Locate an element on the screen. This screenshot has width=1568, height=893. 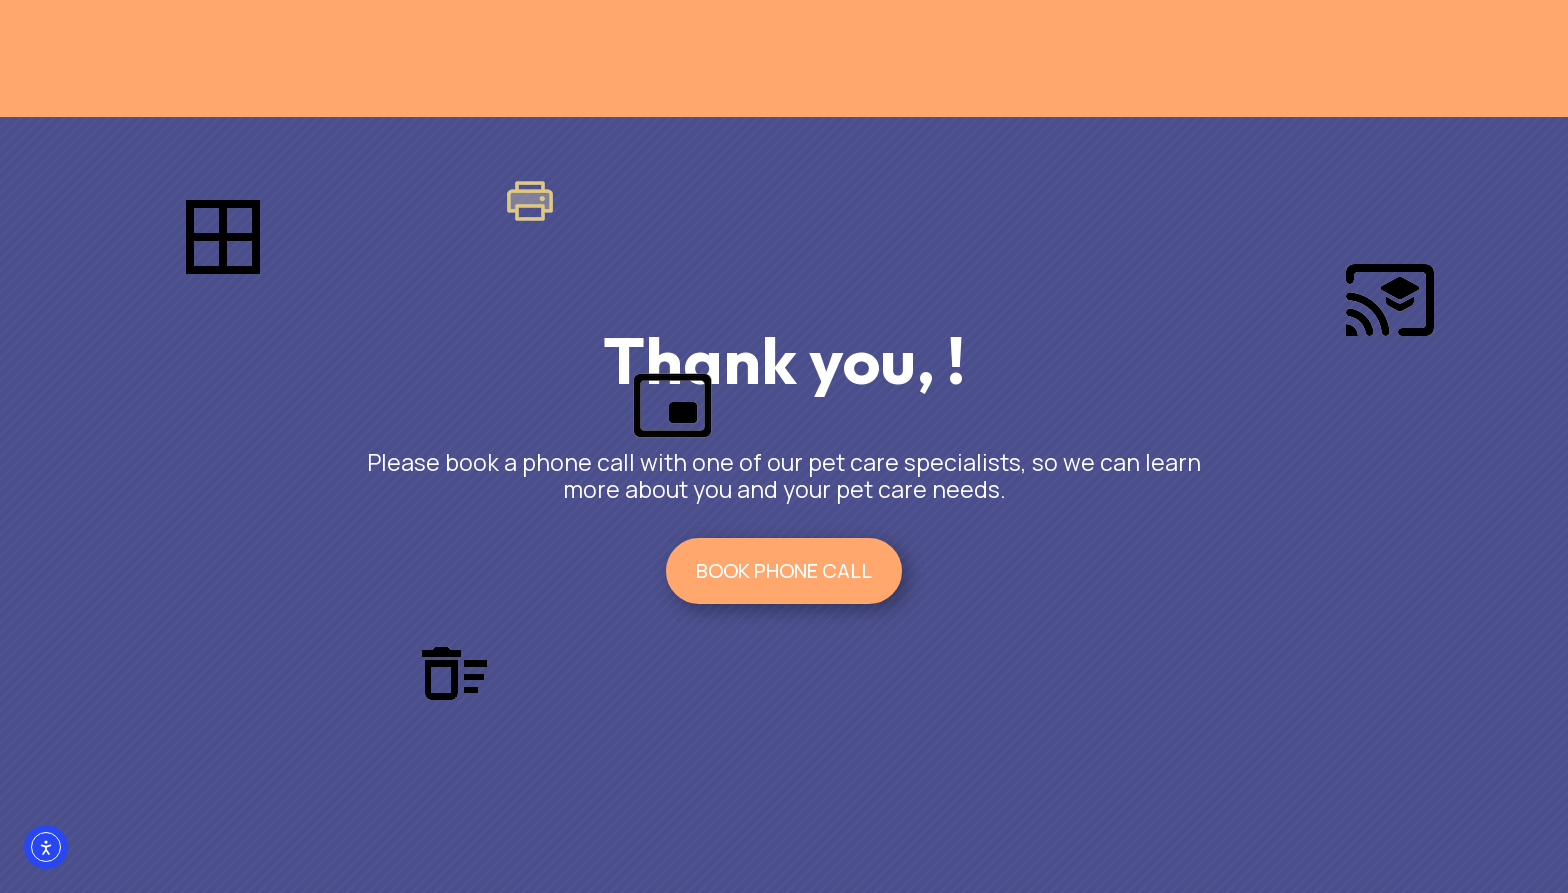
enable picture-in-picture mode is located at coordinates (672, 405).